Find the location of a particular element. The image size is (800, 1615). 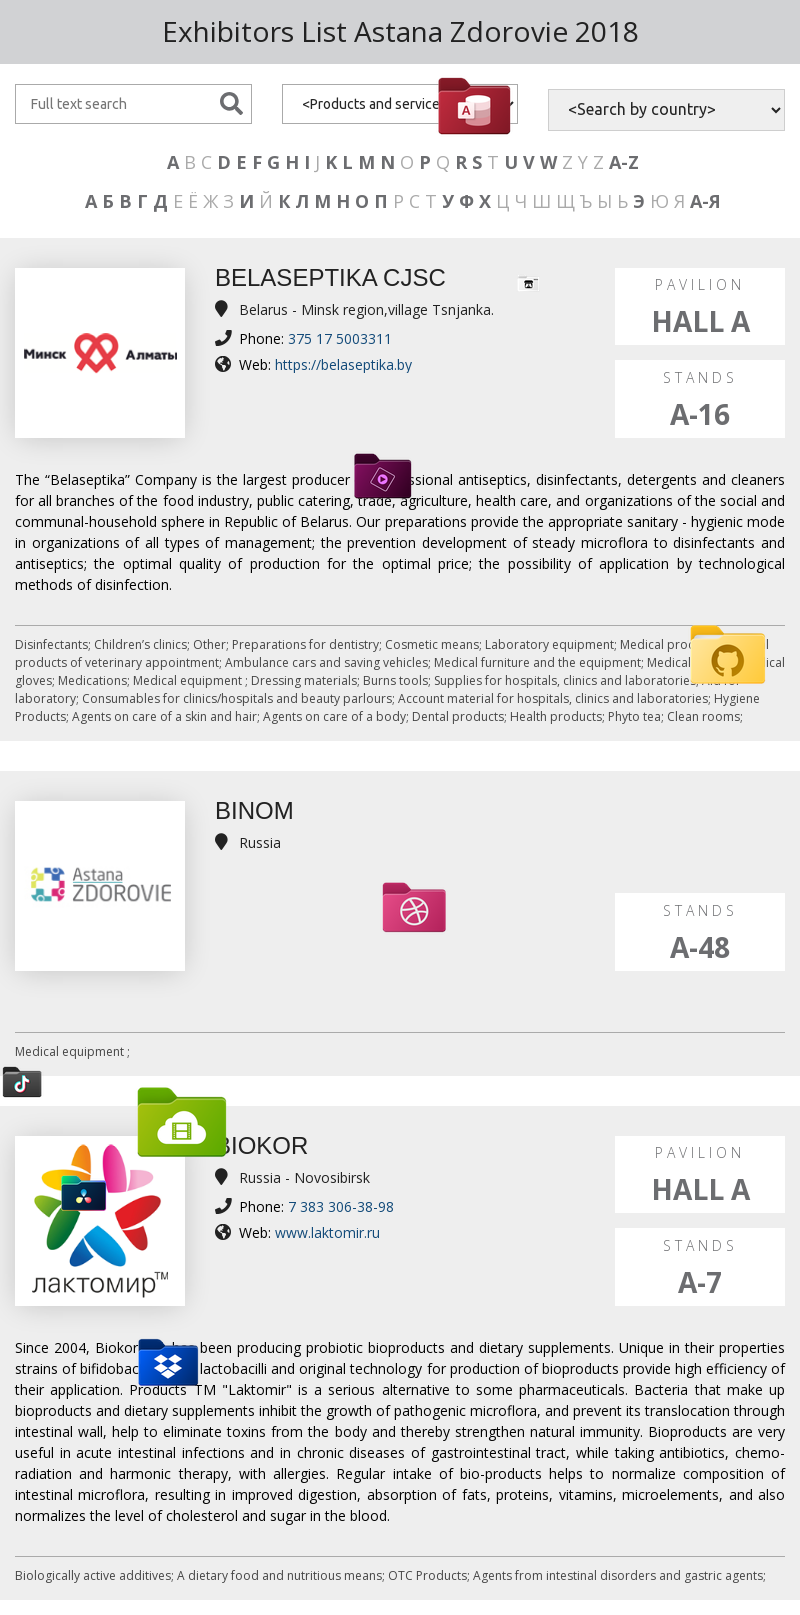

open folder containing github projects is located at coordinates (727, 656).